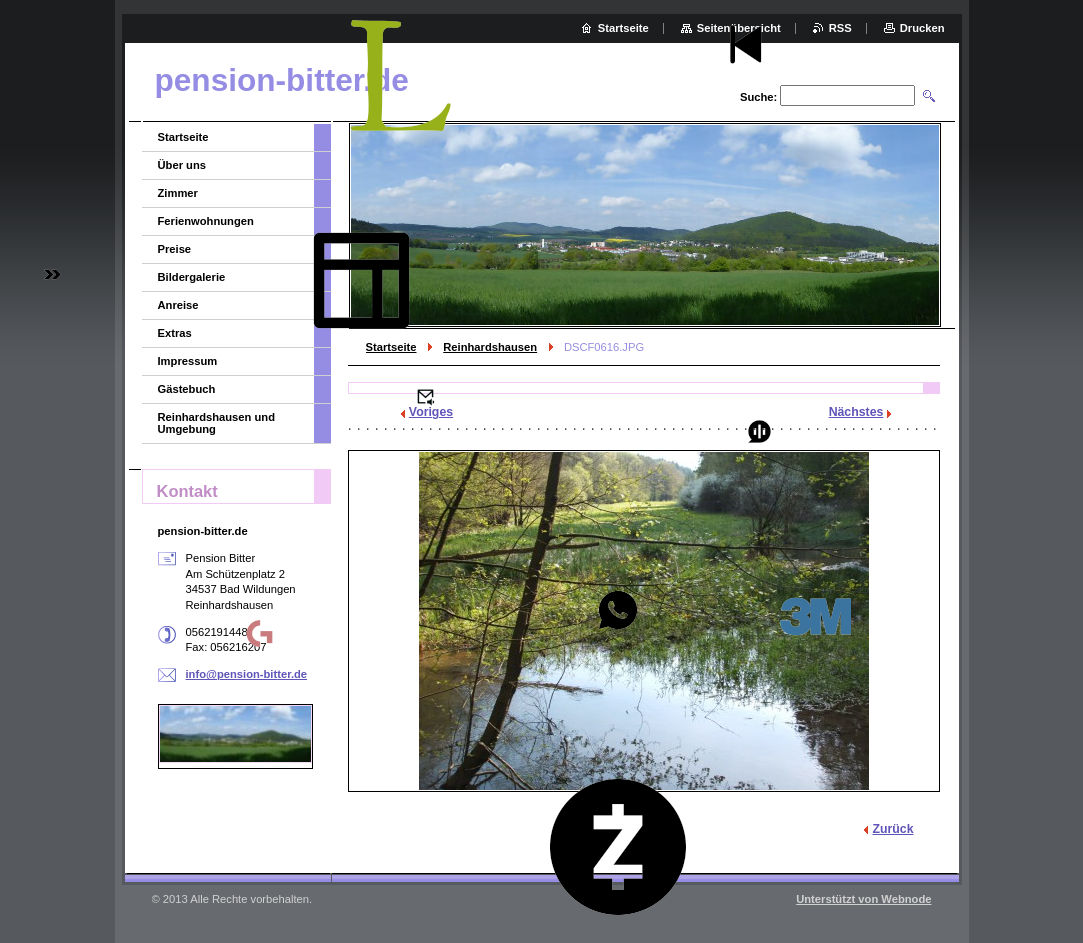 The height and width of the screenshot is (943, 1083). I want to click on zcash cryptocurrency logo, so click(618, 847).